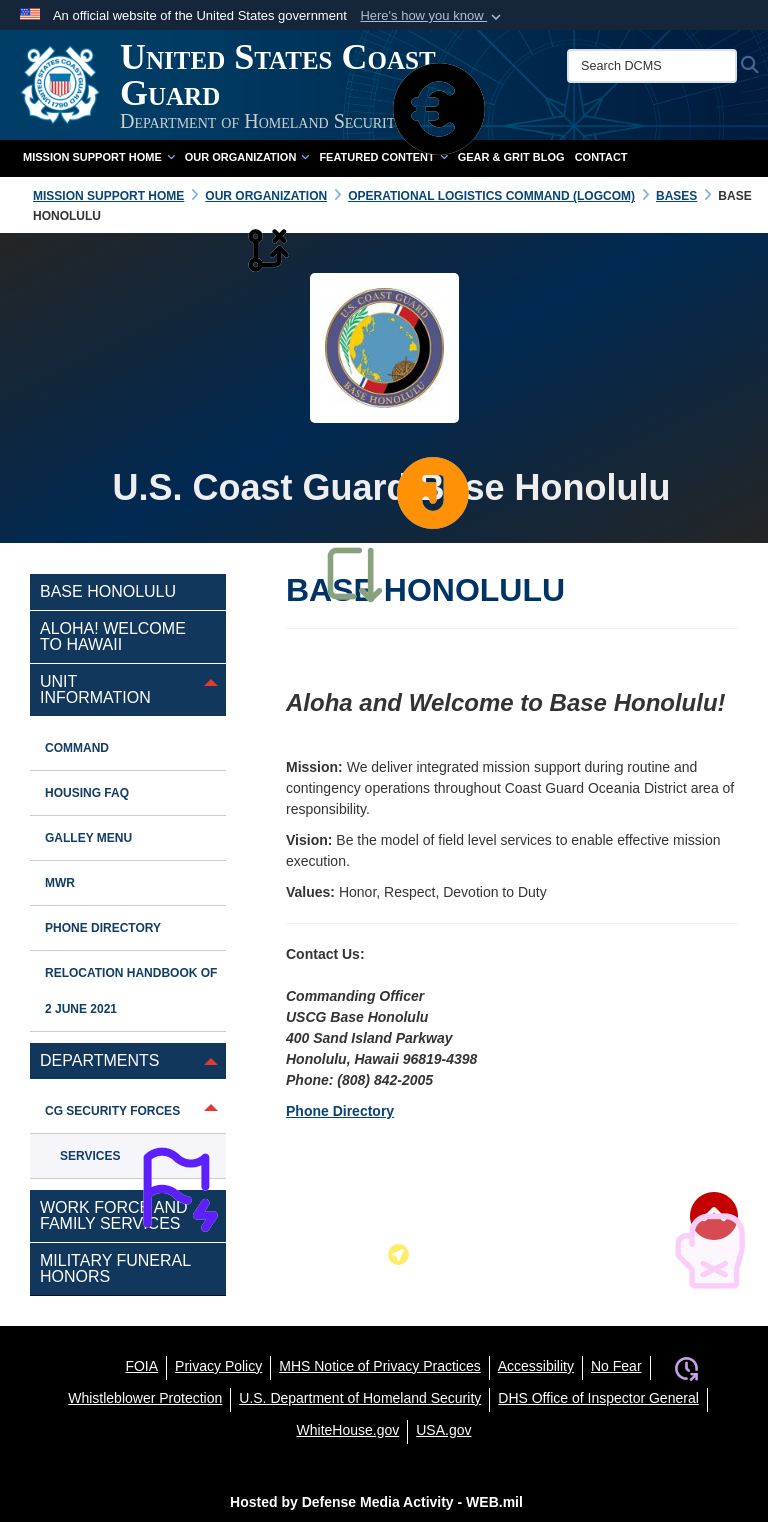 This screenshot has height=1522, width=768. I want to click on auto-fit content to bottom boundary, so click(353, 573).